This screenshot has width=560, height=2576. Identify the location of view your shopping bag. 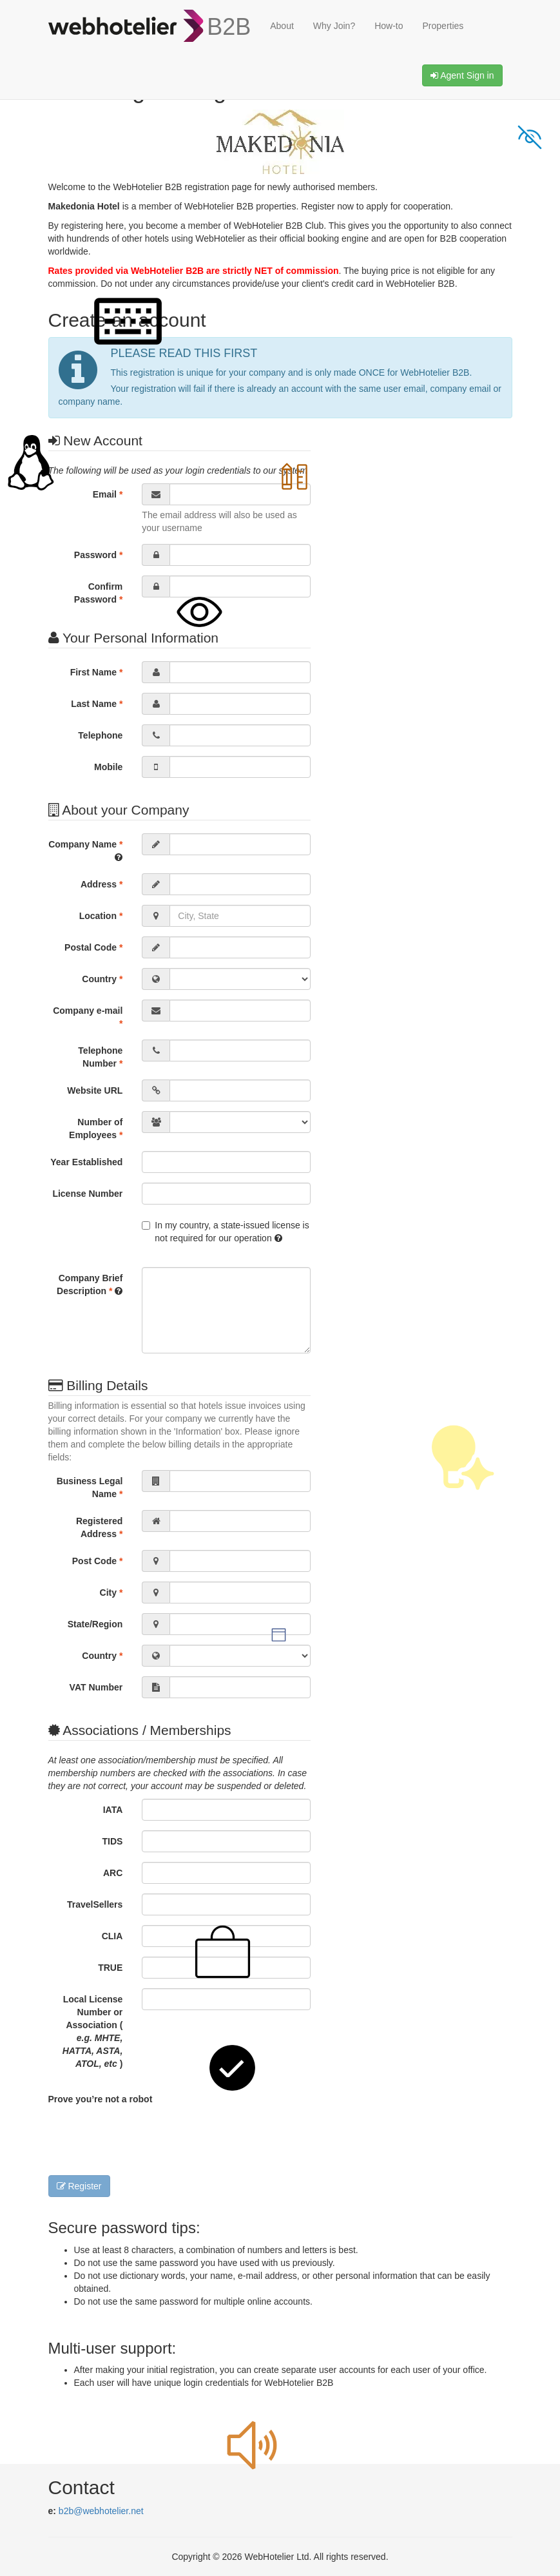
(222, 1955).